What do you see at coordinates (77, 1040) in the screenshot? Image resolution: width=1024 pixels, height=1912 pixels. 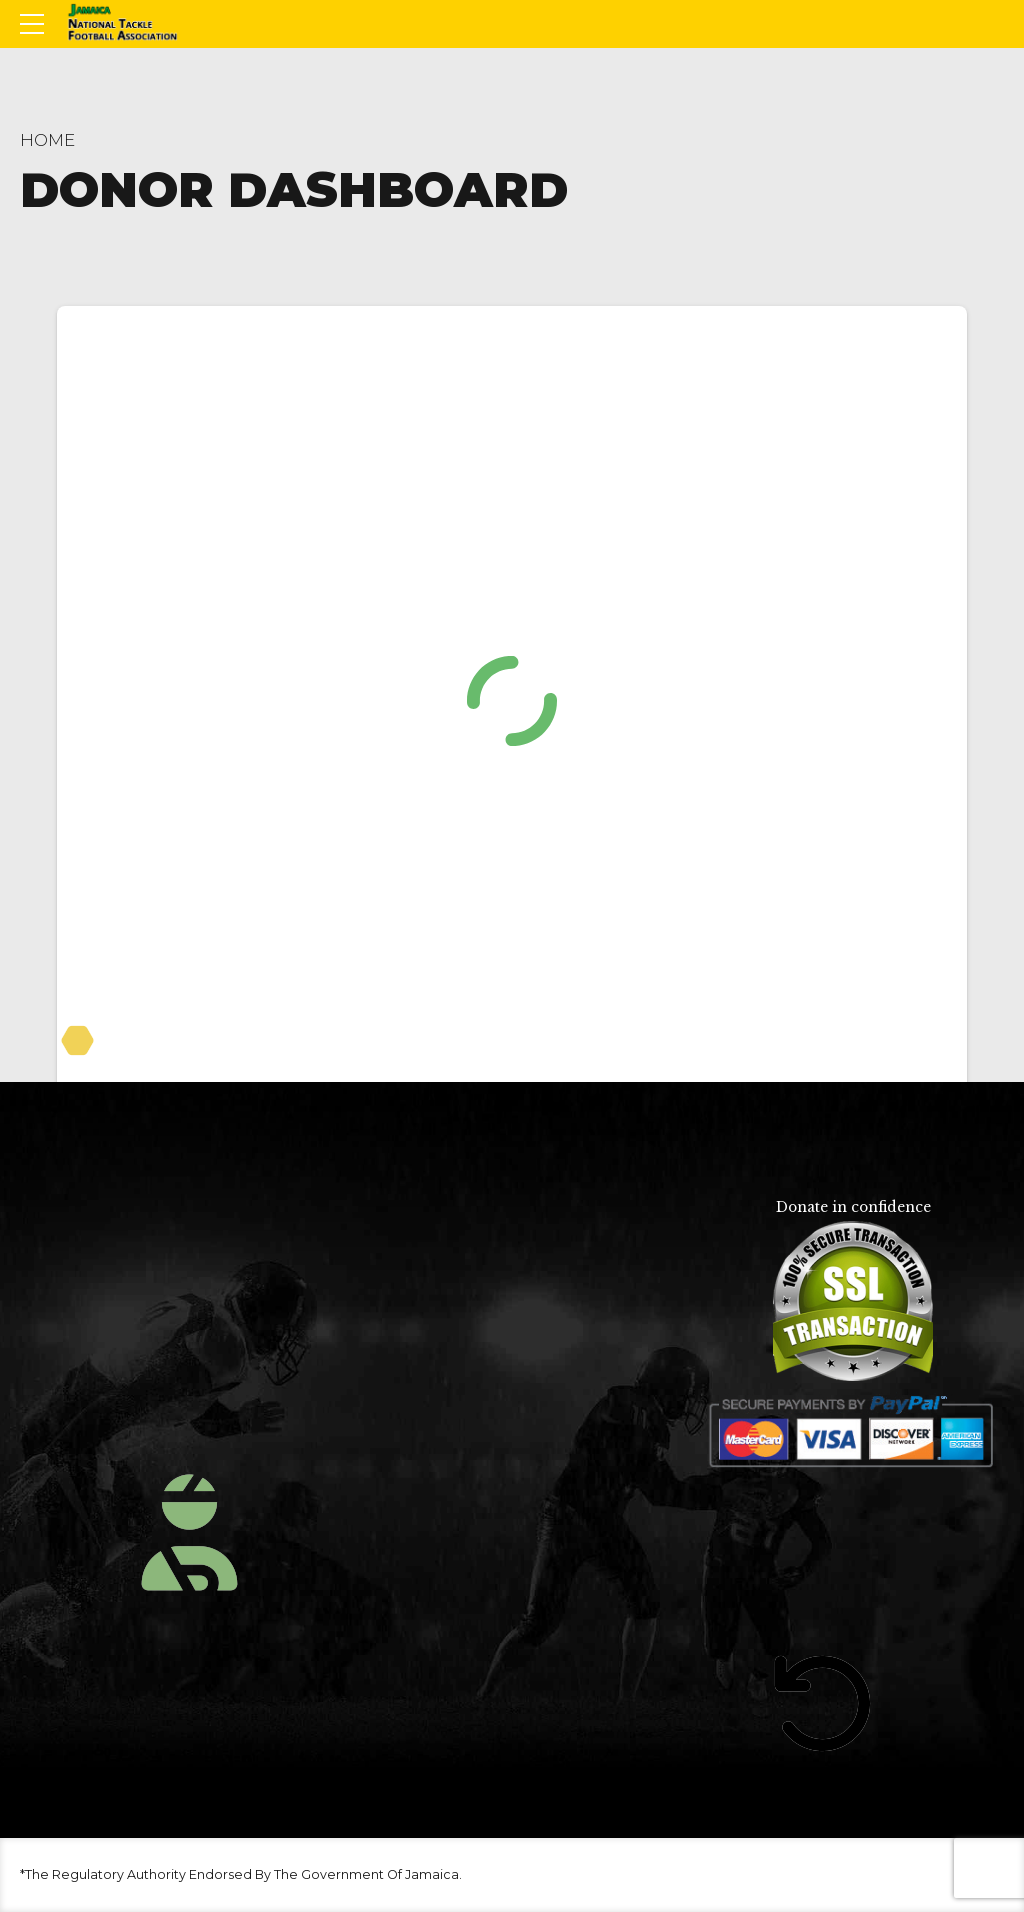 I see `hexagonal shape indicator or geometric element` at bounding box center [77, 1040].